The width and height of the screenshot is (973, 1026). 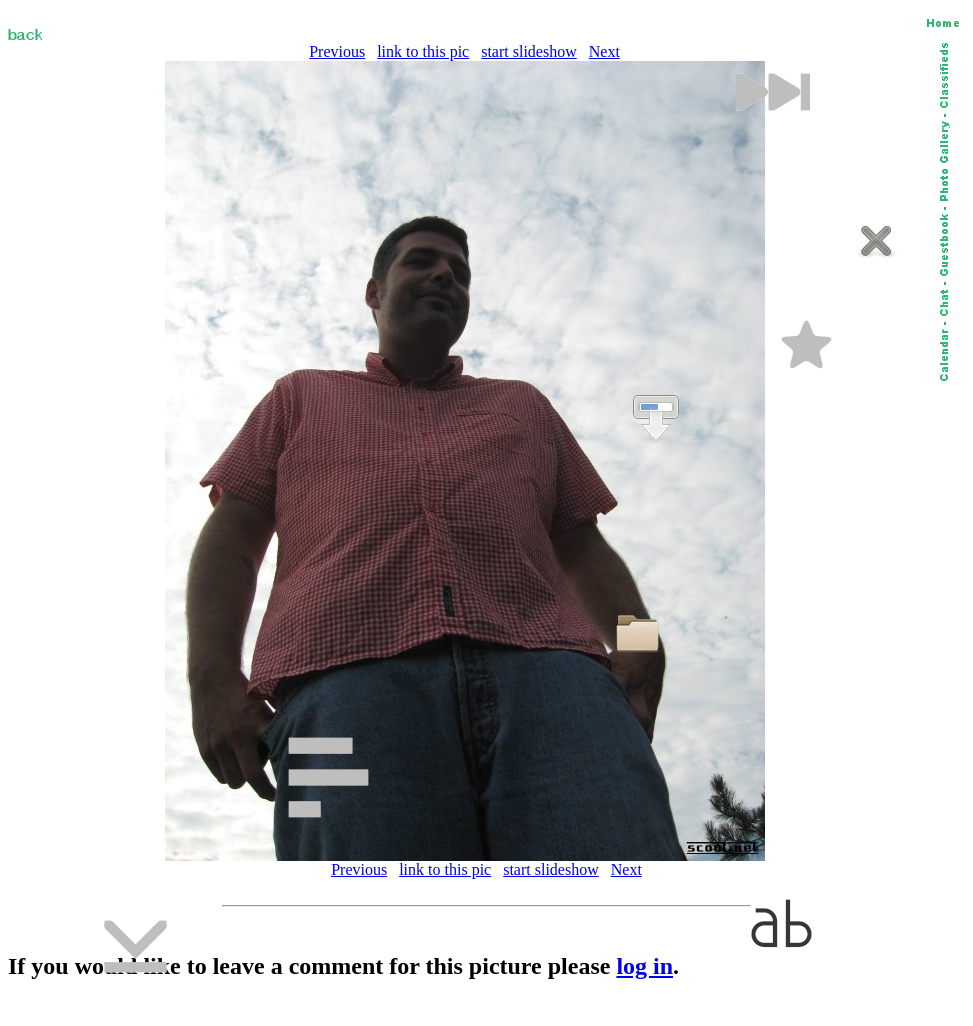 I want to click on access font settings and preferences, so click(x=781, y=925).